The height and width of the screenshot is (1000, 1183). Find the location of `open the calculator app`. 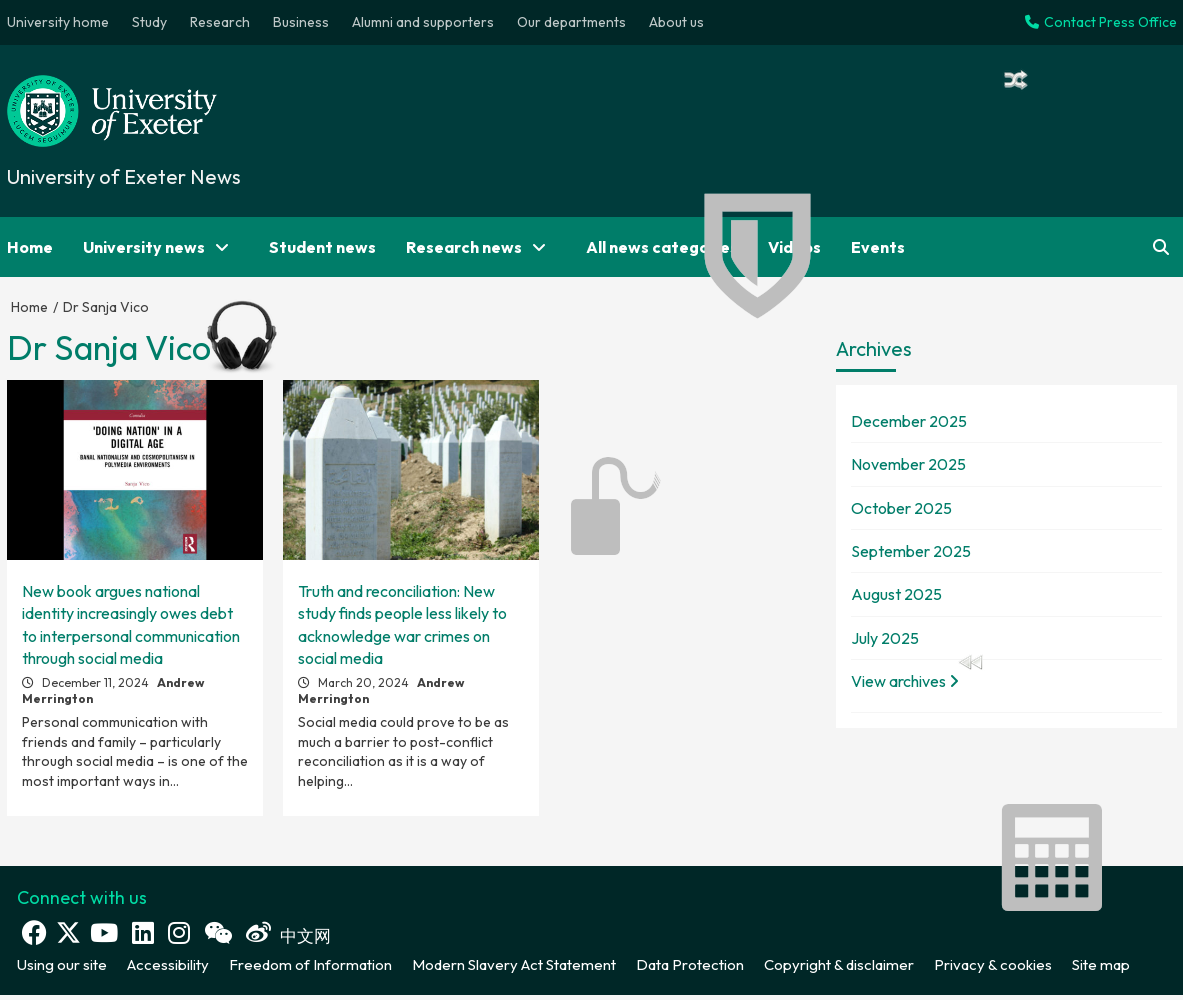

open the calculator app is located at coordinates (1048, 857).